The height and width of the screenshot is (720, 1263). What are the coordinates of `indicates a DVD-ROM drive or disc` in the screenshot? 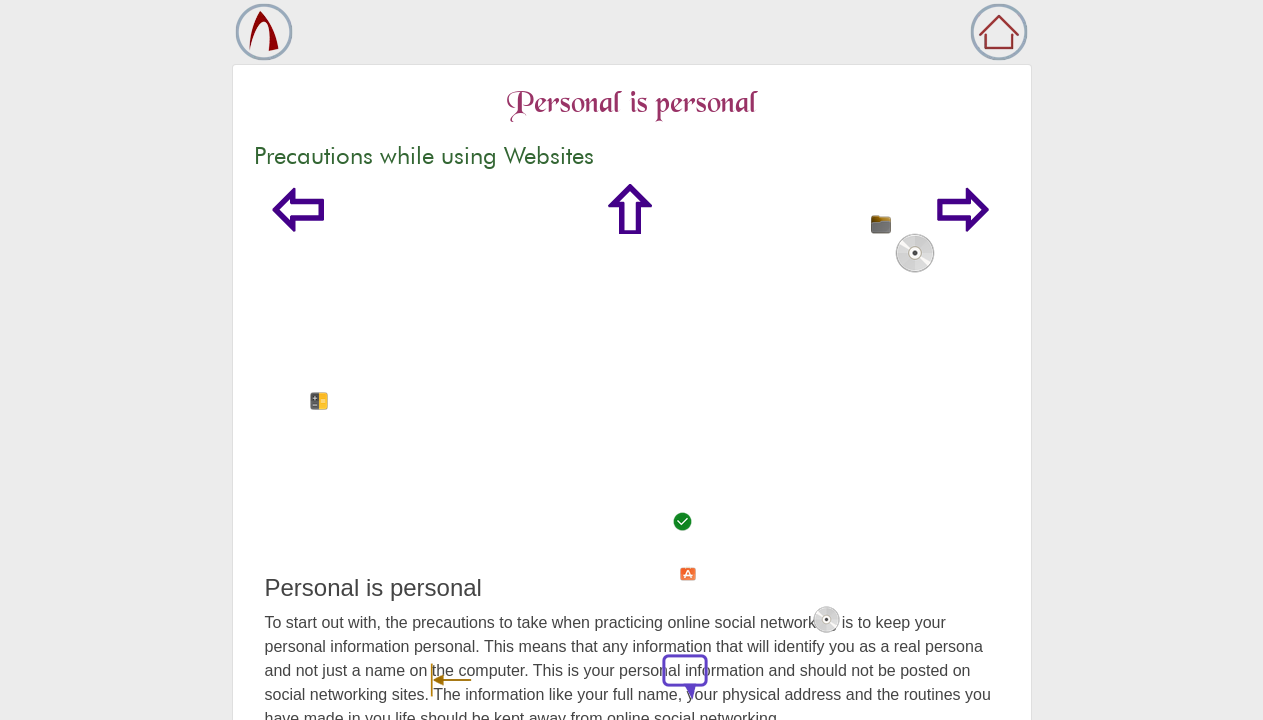 It's located at (915, 253).